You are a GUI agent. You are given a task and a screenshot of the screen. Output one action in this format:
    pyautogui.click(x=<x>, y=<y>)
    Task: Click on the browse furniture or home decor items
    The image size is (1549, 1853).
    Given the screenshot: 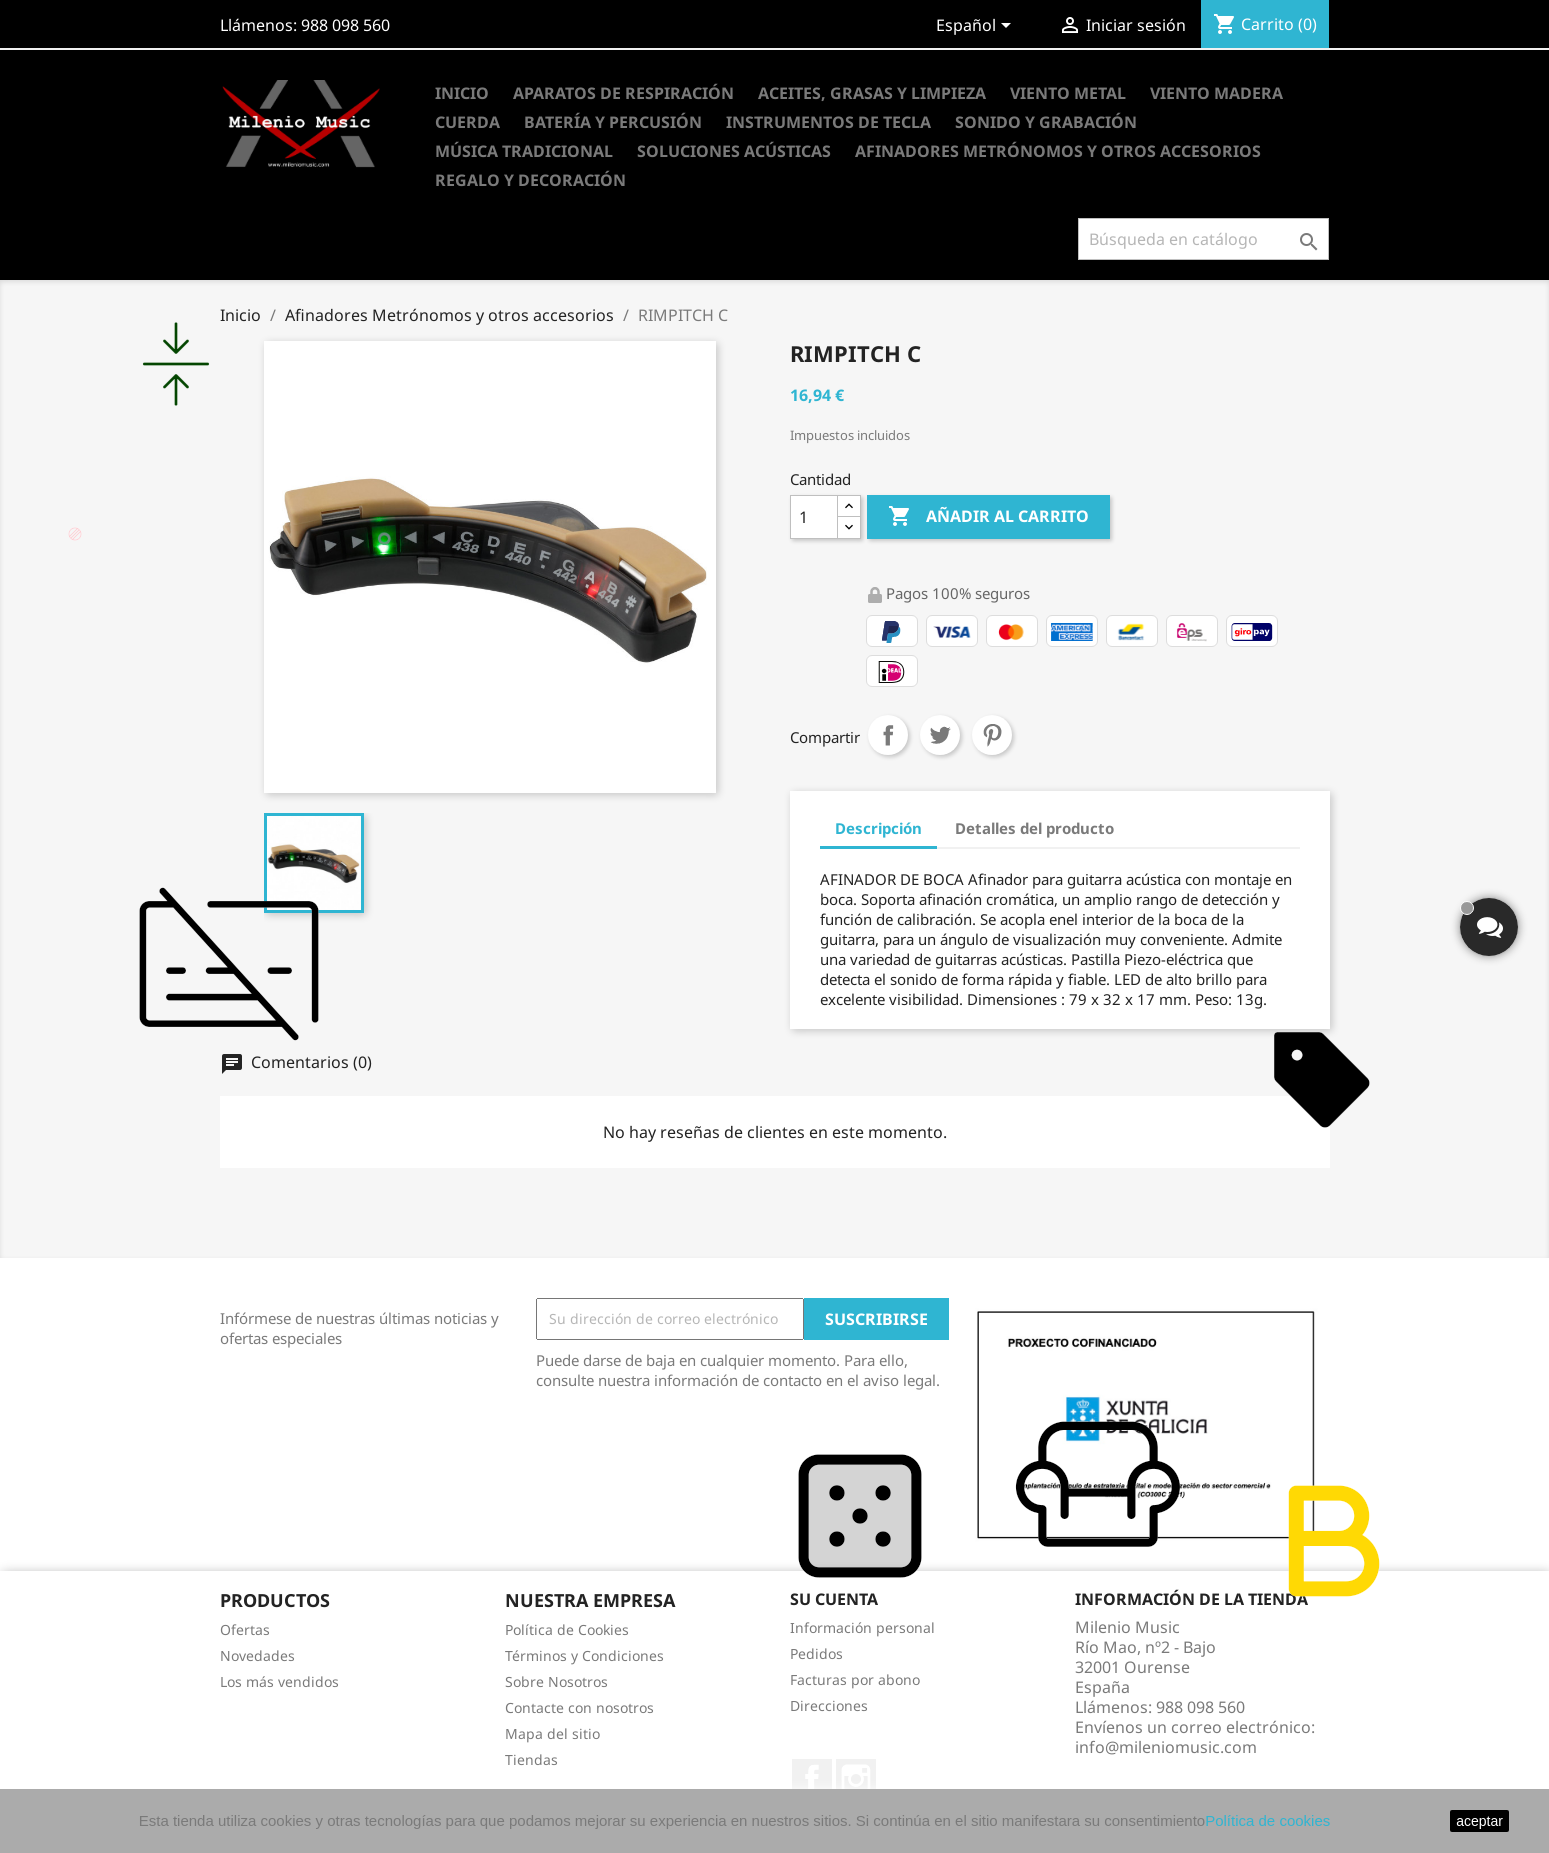 What is the action you would take?
    pyautogui.click(x=1098, y=1487)
    